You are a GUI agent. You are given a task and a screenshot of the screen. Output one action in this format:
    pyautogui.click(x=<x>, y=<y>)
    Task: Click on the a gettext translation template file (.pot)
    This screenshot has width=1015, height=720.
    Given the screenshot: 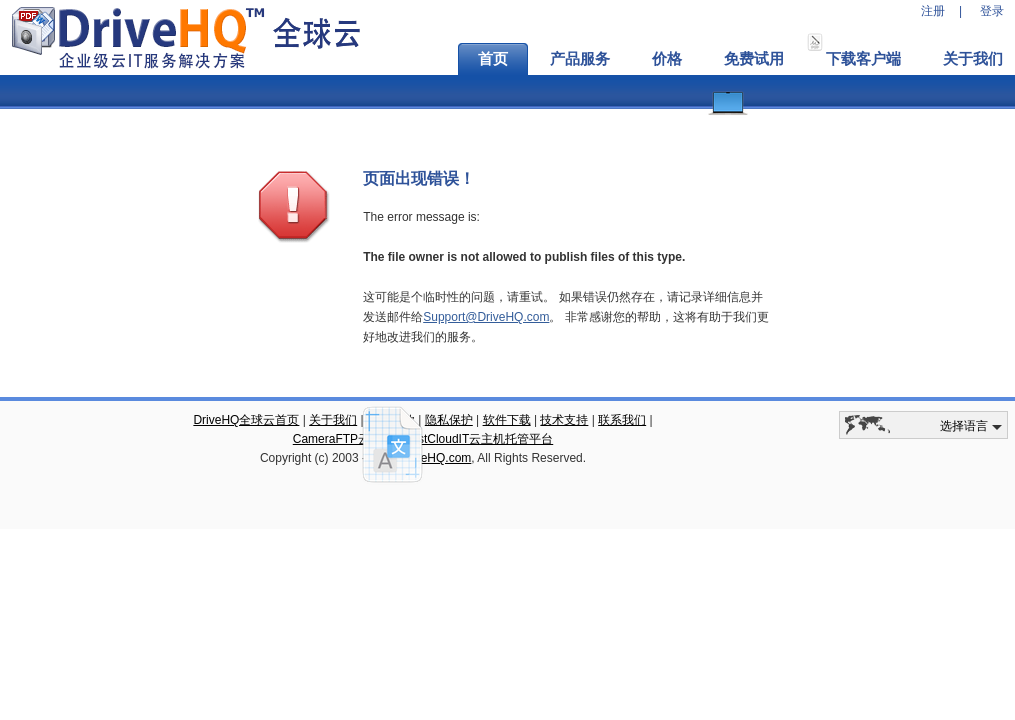 What is the action you would take?
    pyautogui.click(x=392, y=444)
    